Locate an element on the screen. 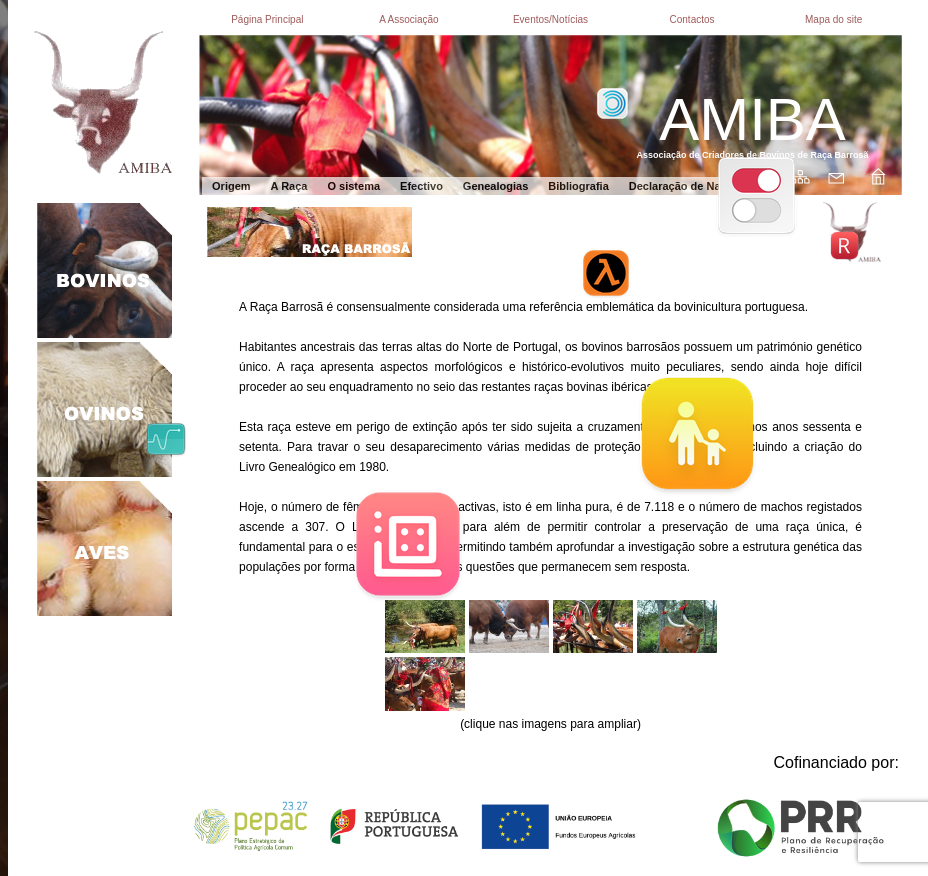  open retext markdown editor is located at coordinates (844, 245).